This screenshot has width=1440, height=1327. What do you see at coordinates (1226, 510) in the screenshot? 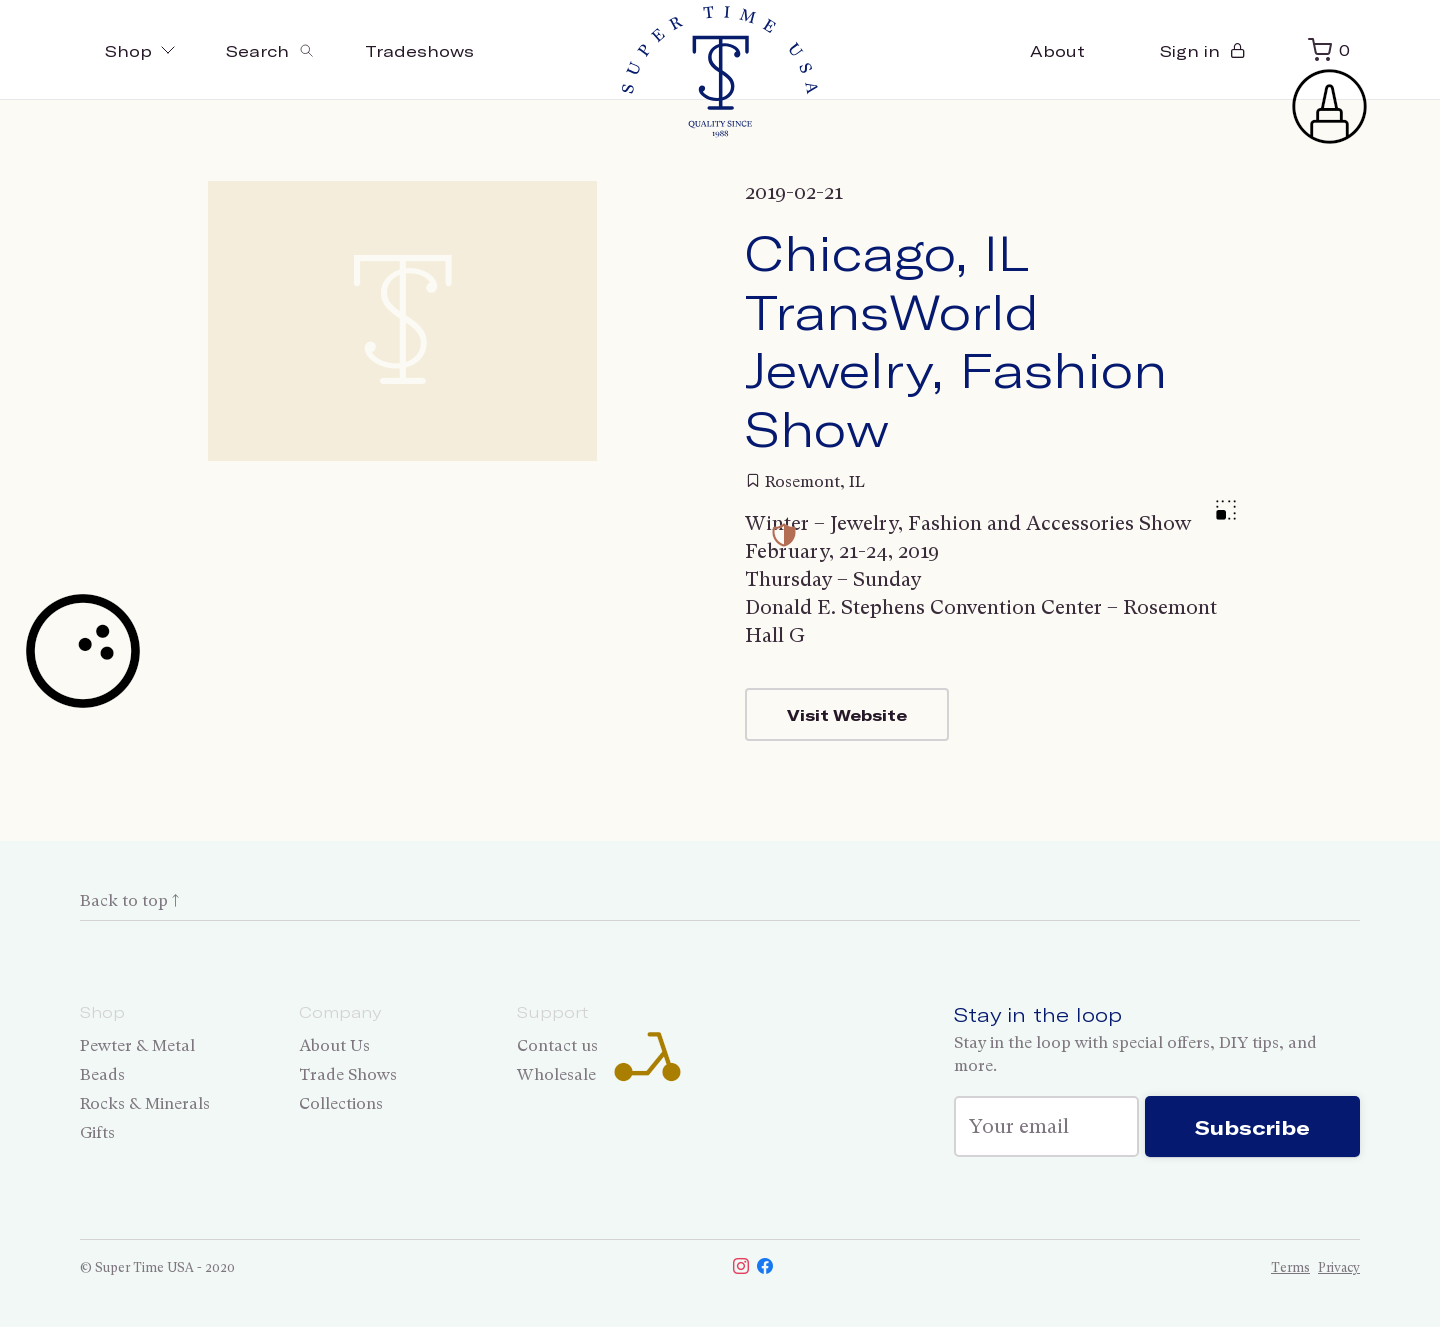
I see `align content to bottom-left corner` at bounding box center [1226, 510].